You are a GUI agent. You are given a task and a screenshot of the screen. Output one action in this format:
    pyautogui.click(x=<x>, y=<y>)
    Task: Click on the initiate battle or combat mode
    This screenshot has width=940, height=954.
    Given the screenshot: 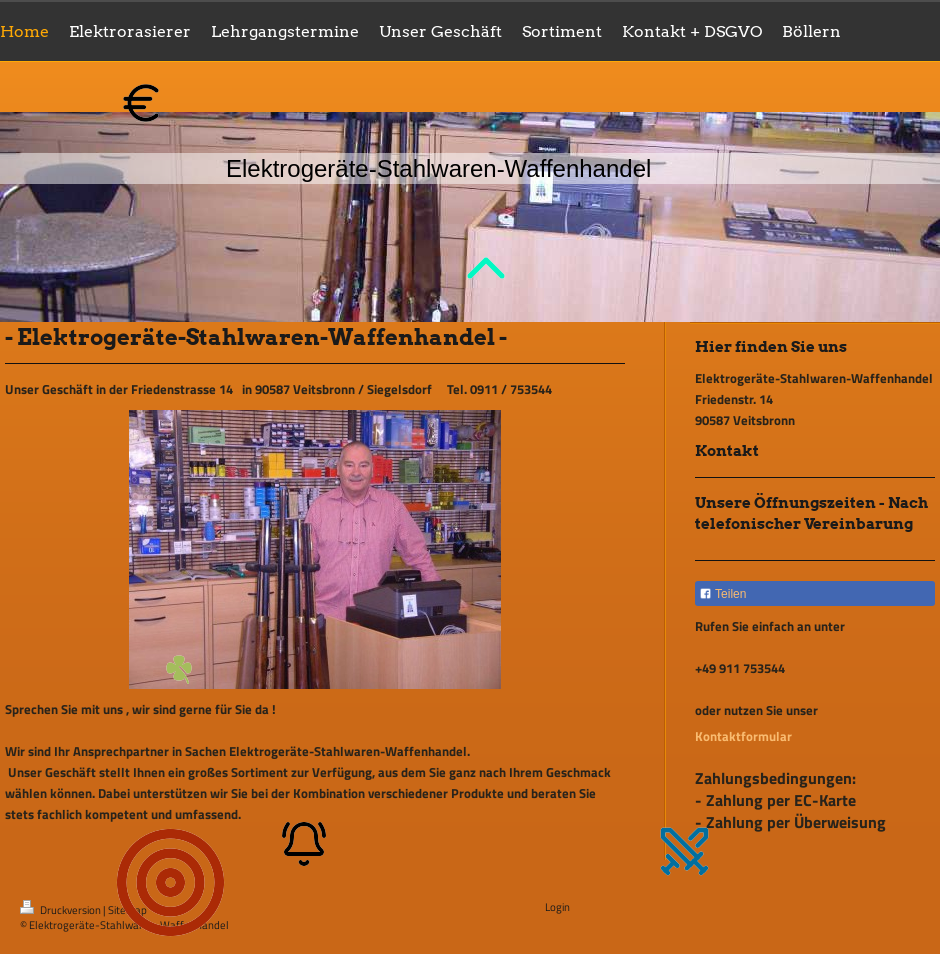 What is the action you would take?
    pyautogui.click(x=684, y=851)
    